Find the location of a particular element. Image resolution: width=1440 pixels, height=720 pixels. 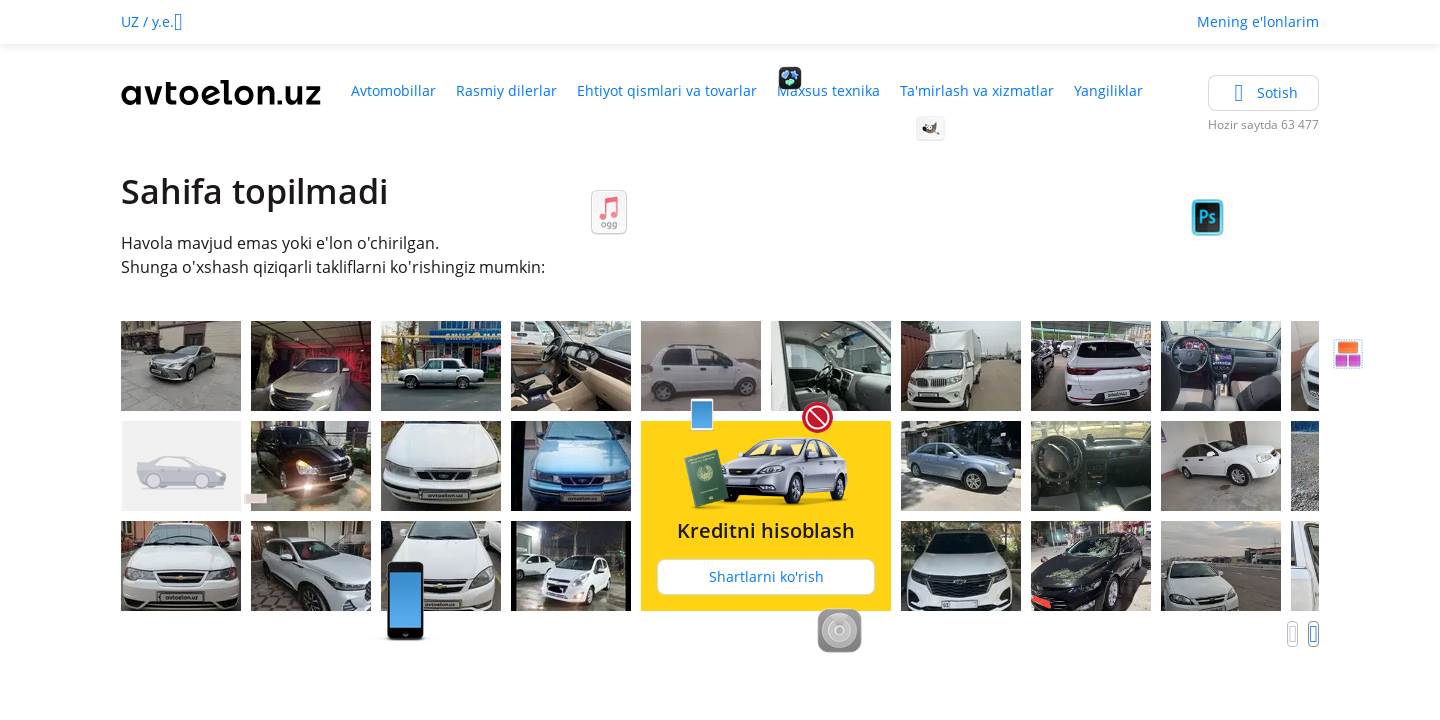

open SF Symbols app to browse Apple's icon library is located at coordinates (790, 78).